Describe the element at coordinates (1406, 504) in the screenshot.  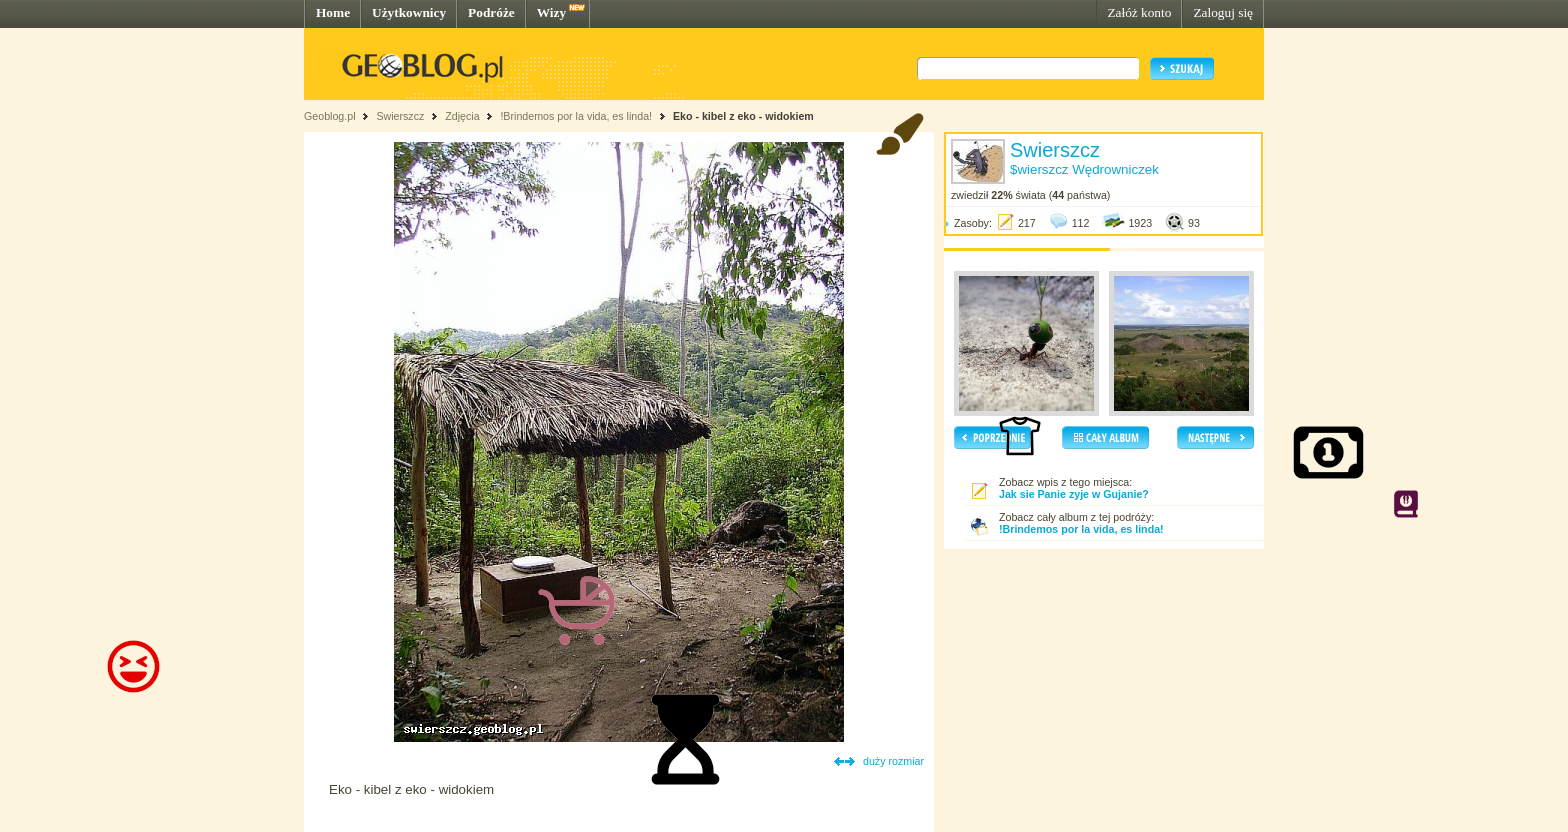
I see `access the journal of the whills or star wars lore reference` at that location.